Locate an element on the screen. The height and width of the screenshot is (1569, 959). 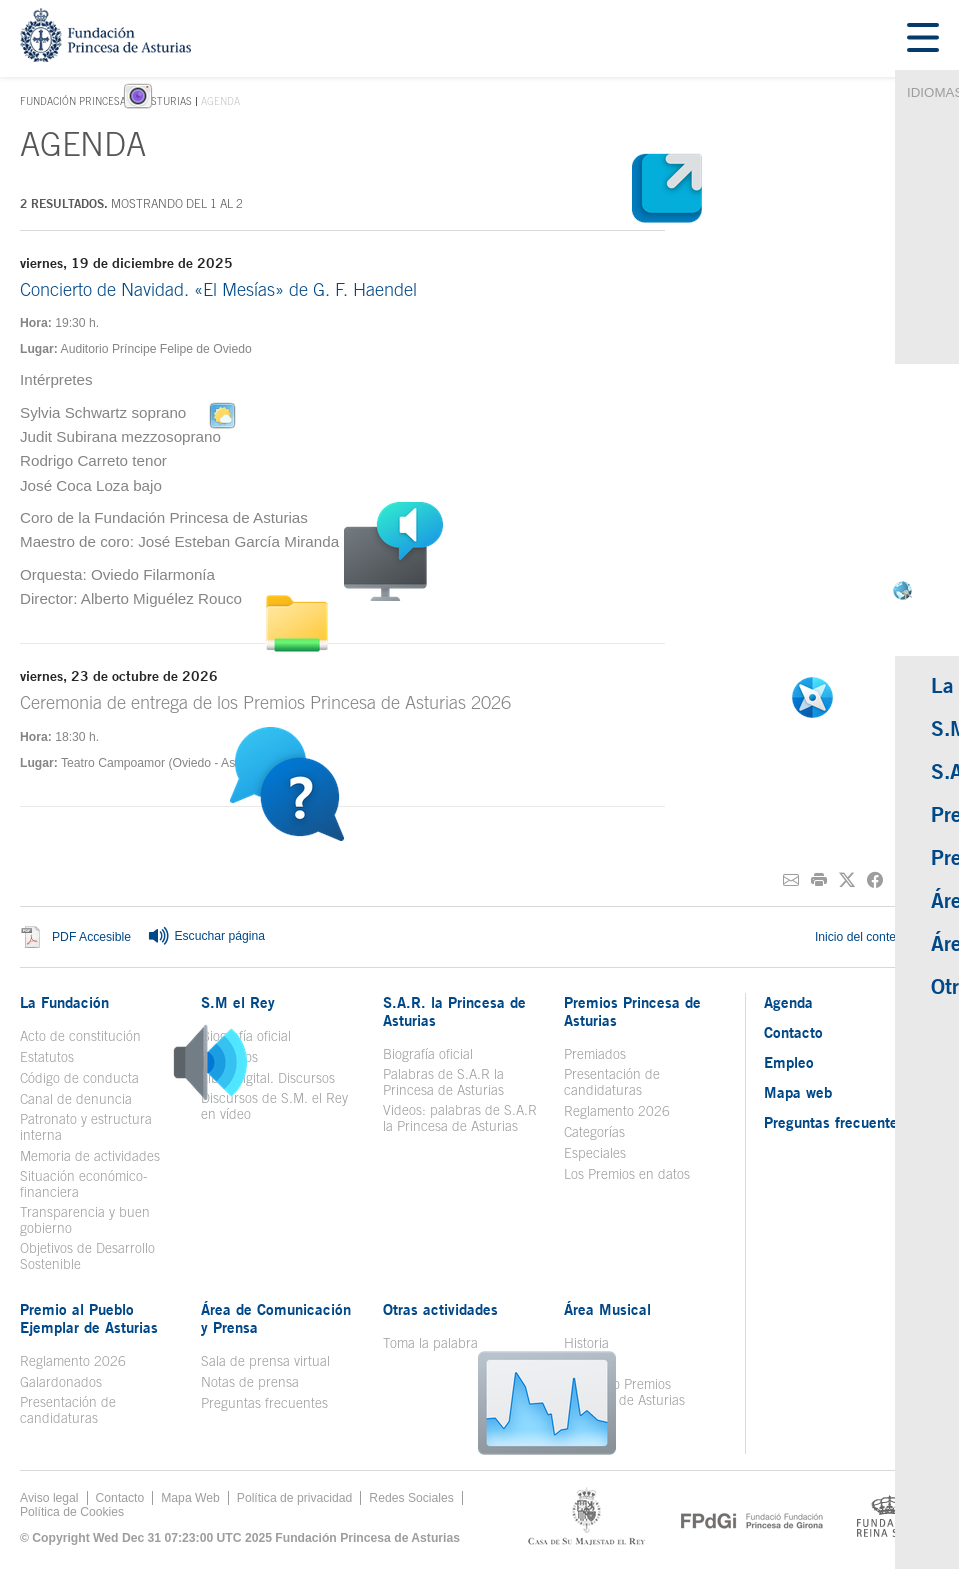
access shared network folder is located at coordinates (297, 621).